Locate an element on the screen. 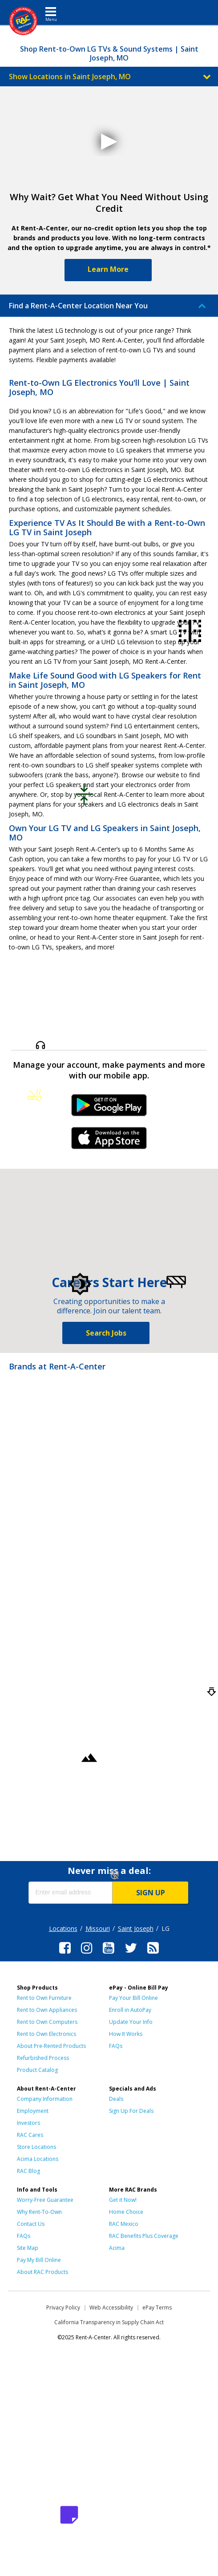  add a vertical border to selected cells is located at coordinates (190, 631).